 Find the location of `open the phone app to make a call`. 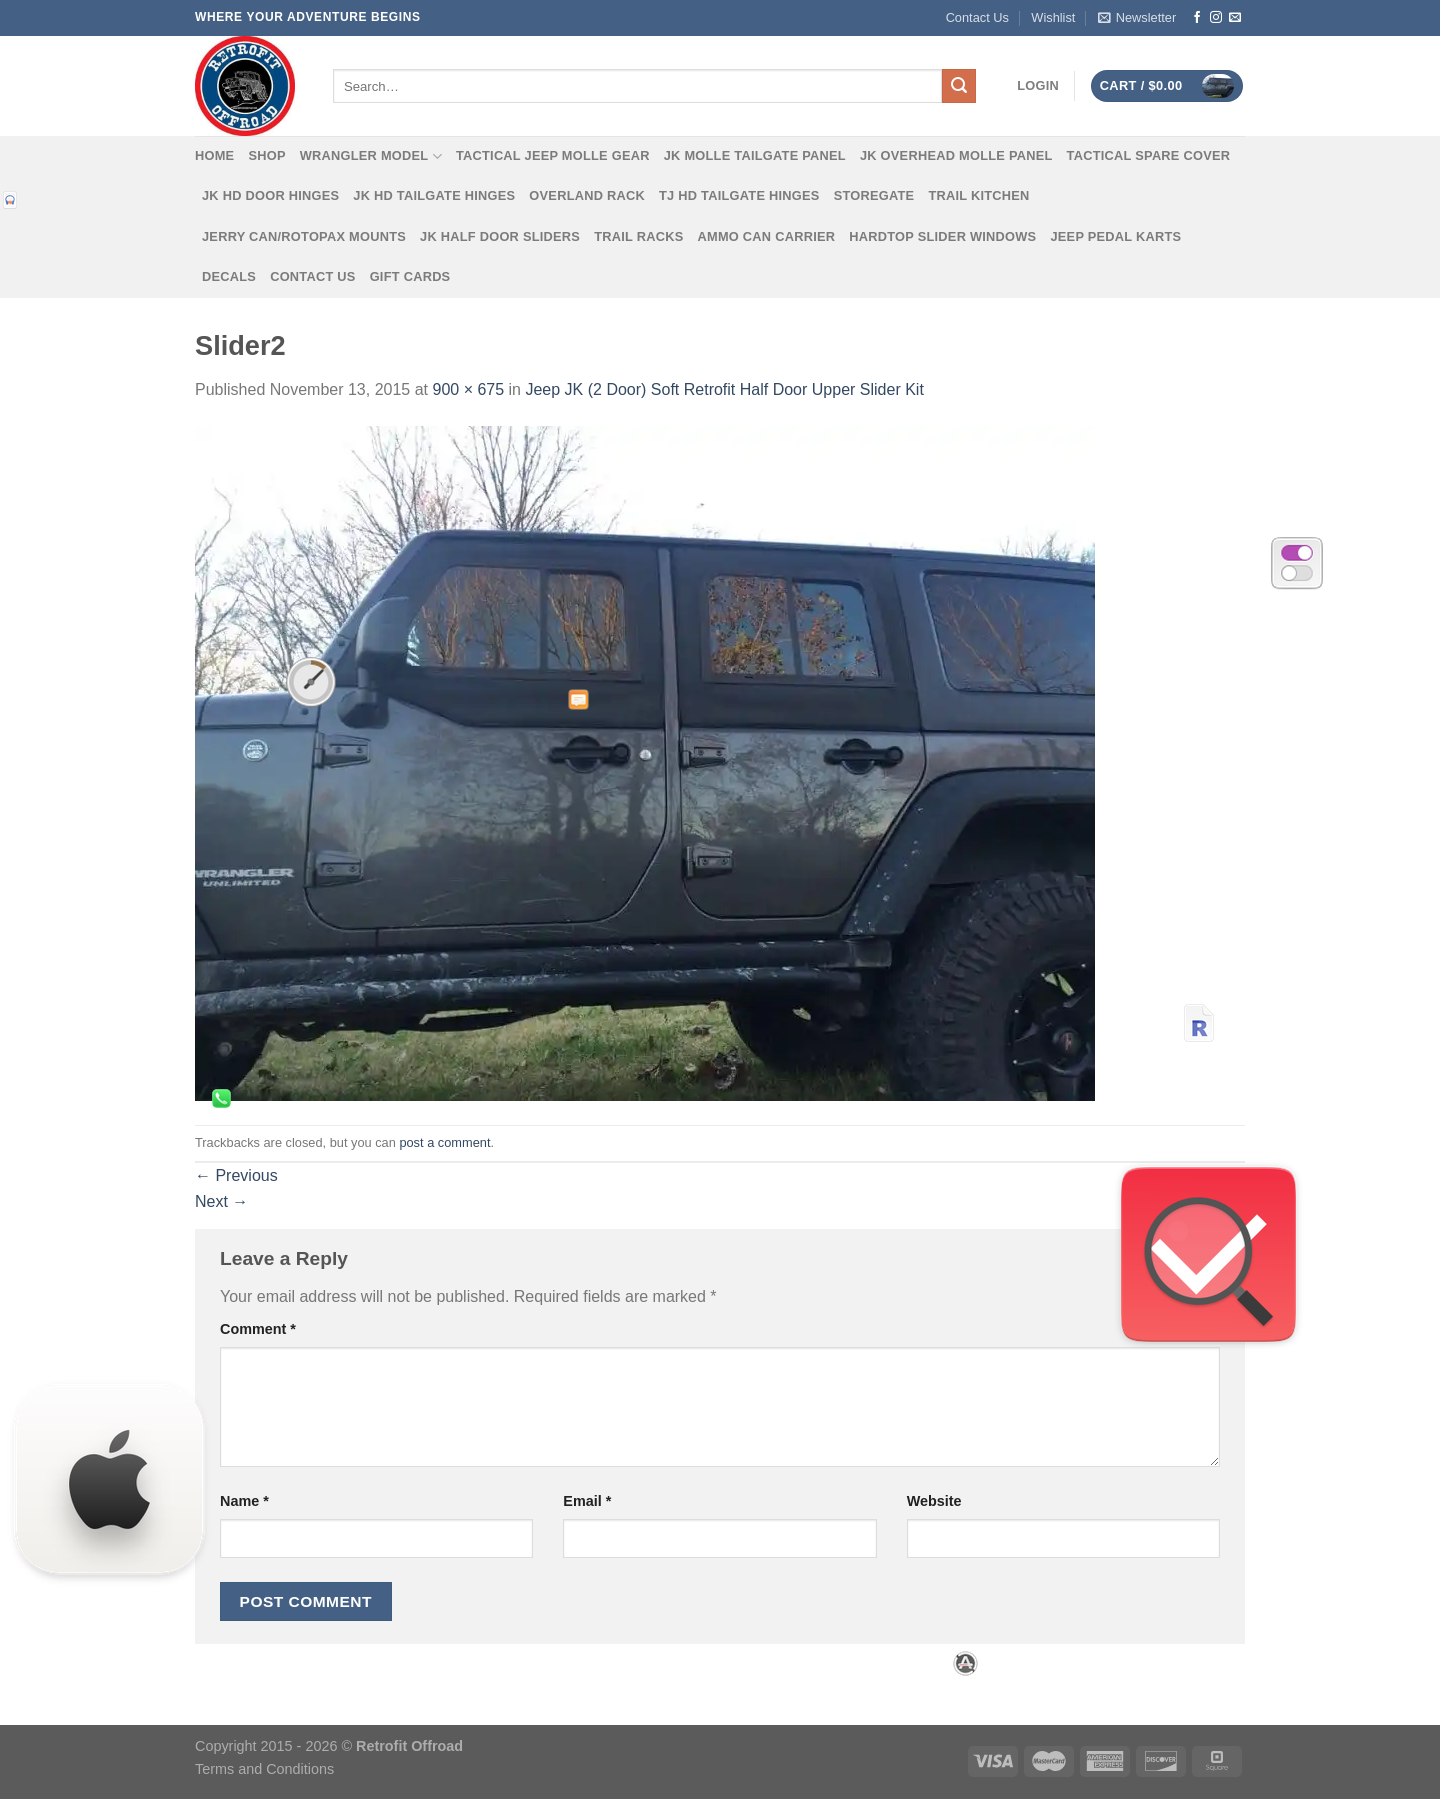

open the phone app to make a call is located at coordinates (221, 1098).